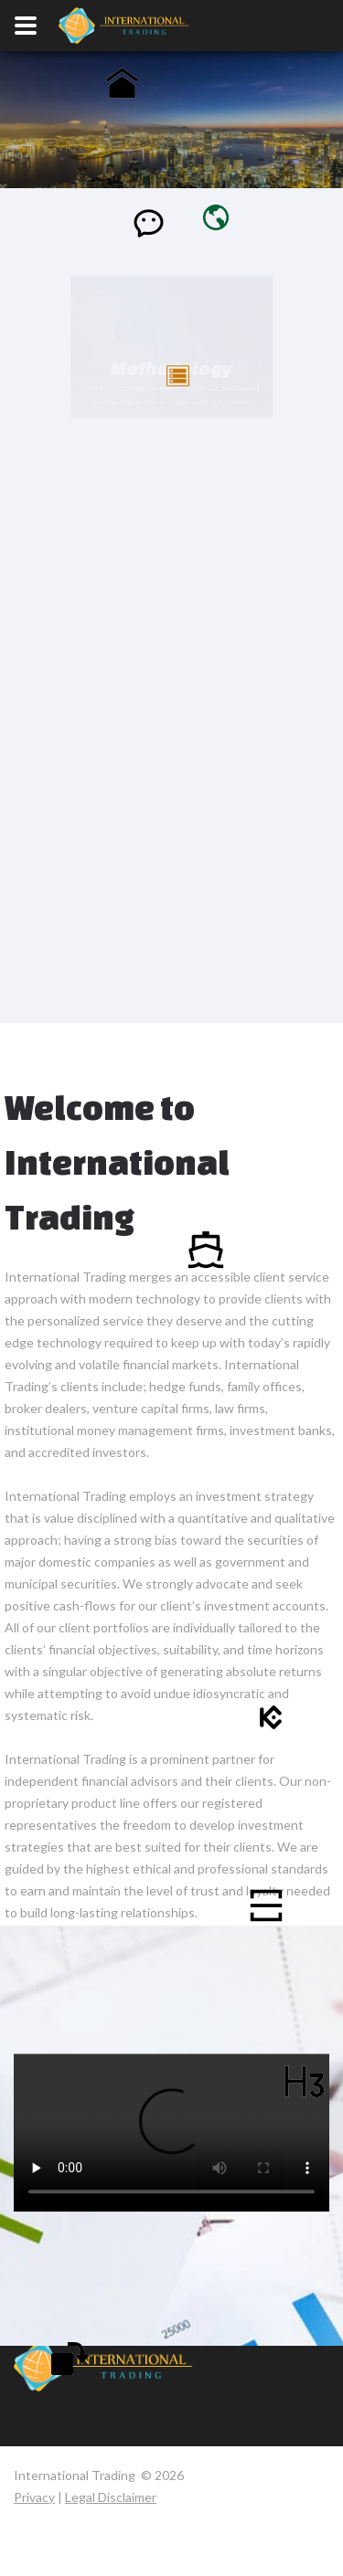 Image resolution: width=343 pixels, height=2576 pixels. Describe the element at coordinates (148, 222) in the screenshot. I see `open WeChat messaging app` at that location.